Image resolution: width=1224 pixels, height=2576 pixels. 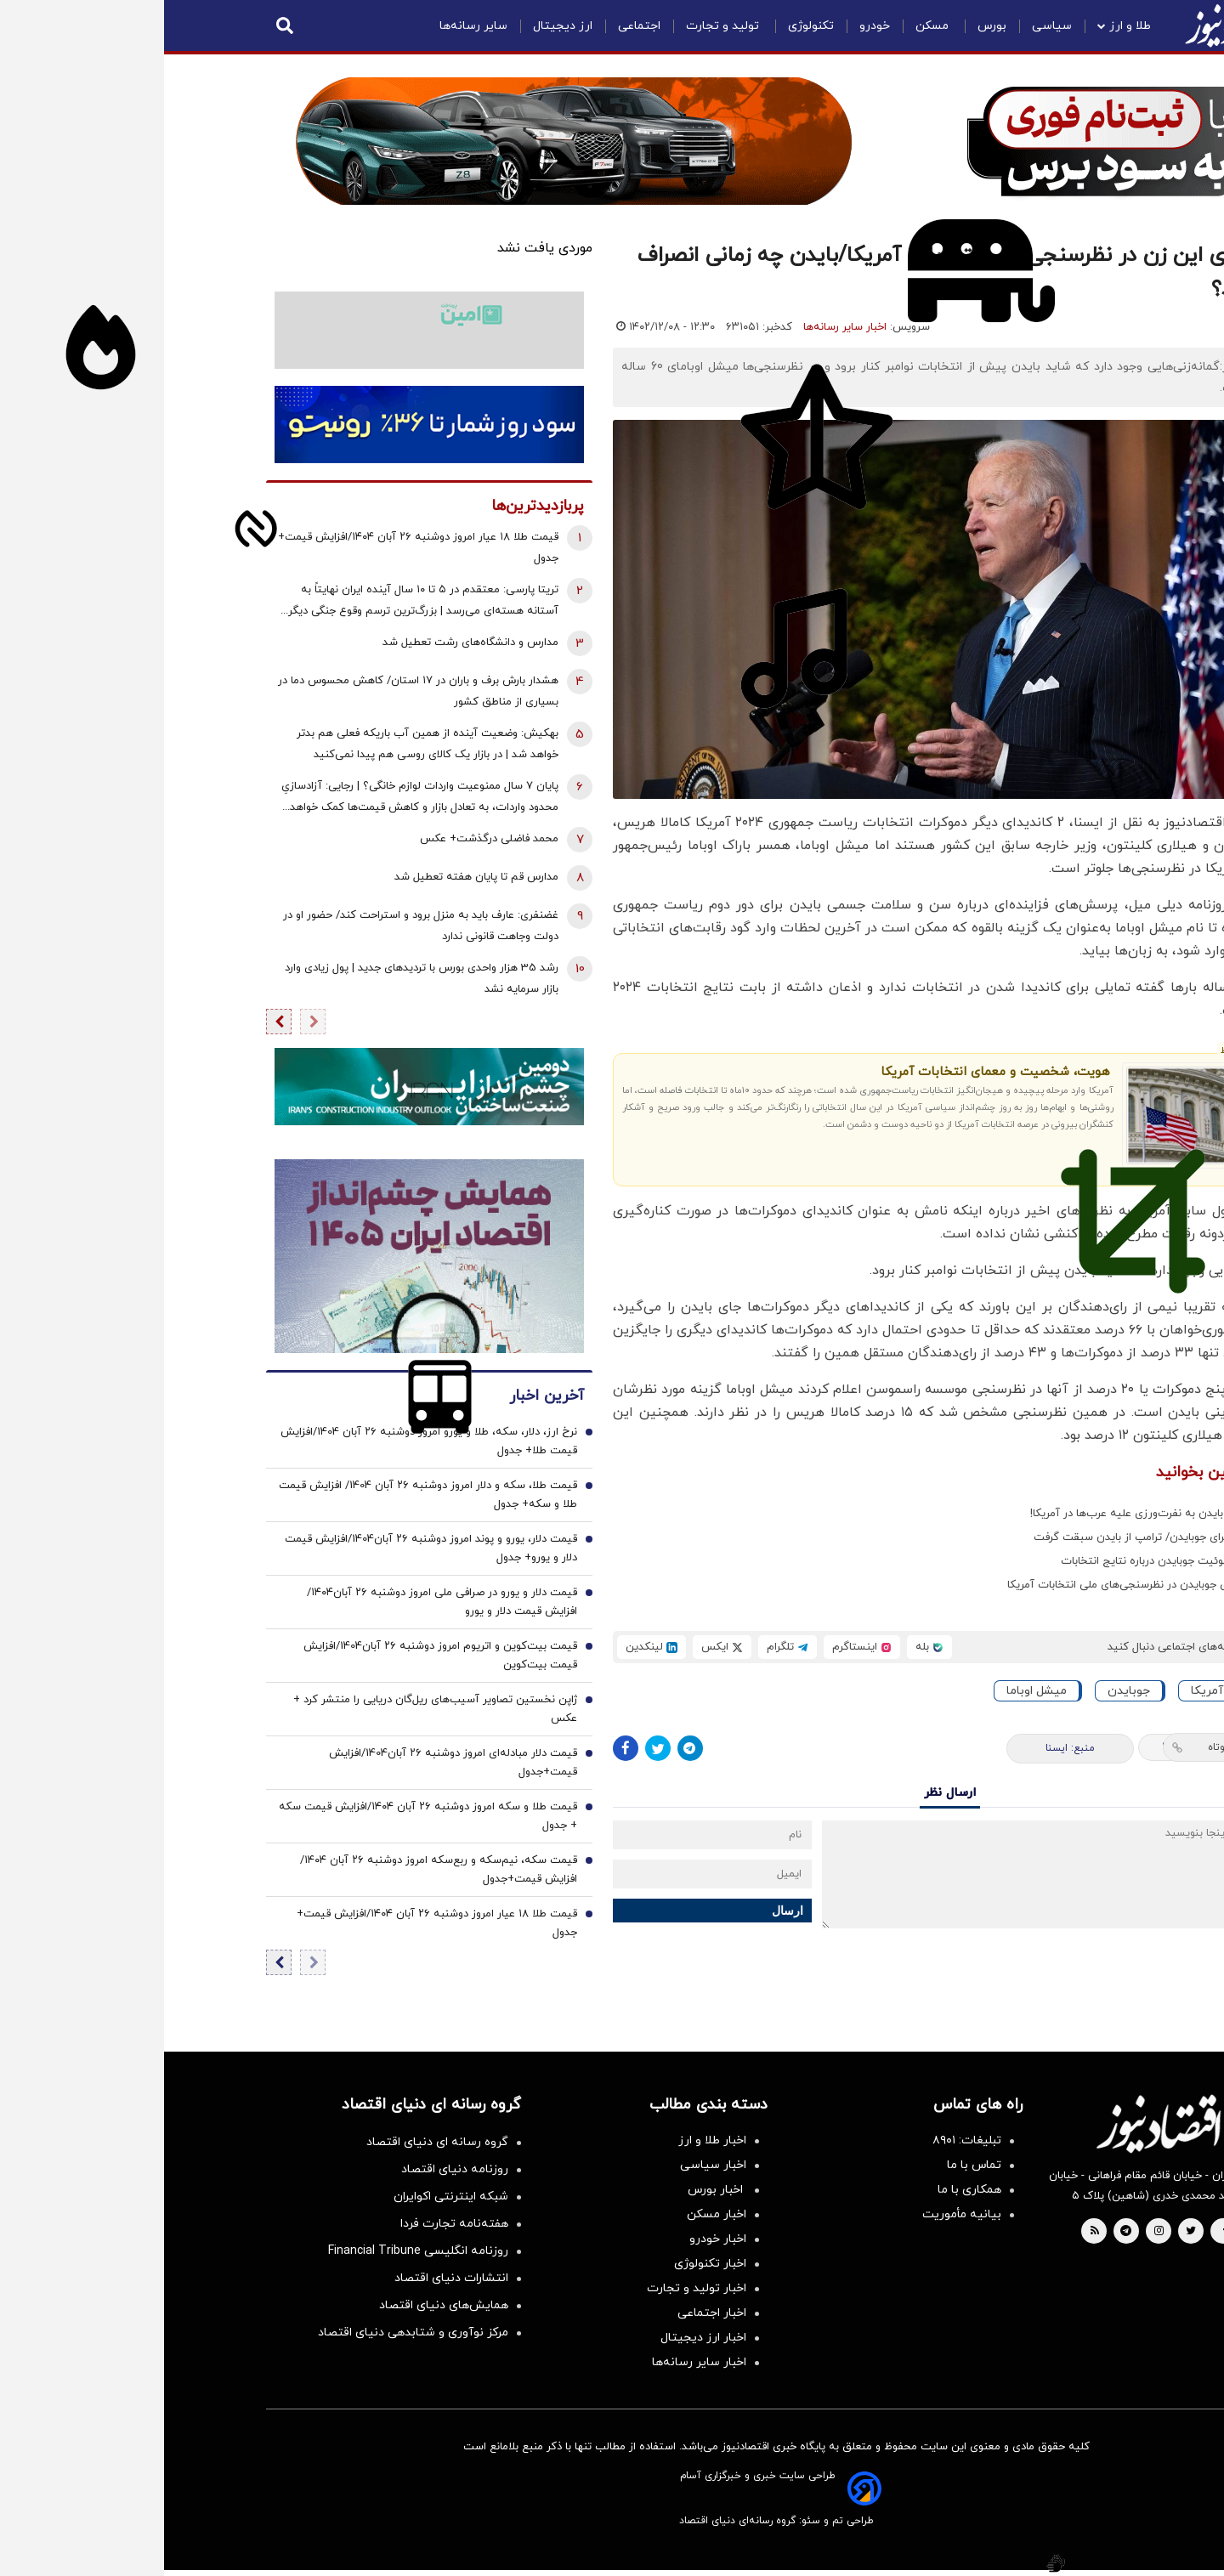 I want to click on access music library or player, so click(x=801, y=648).